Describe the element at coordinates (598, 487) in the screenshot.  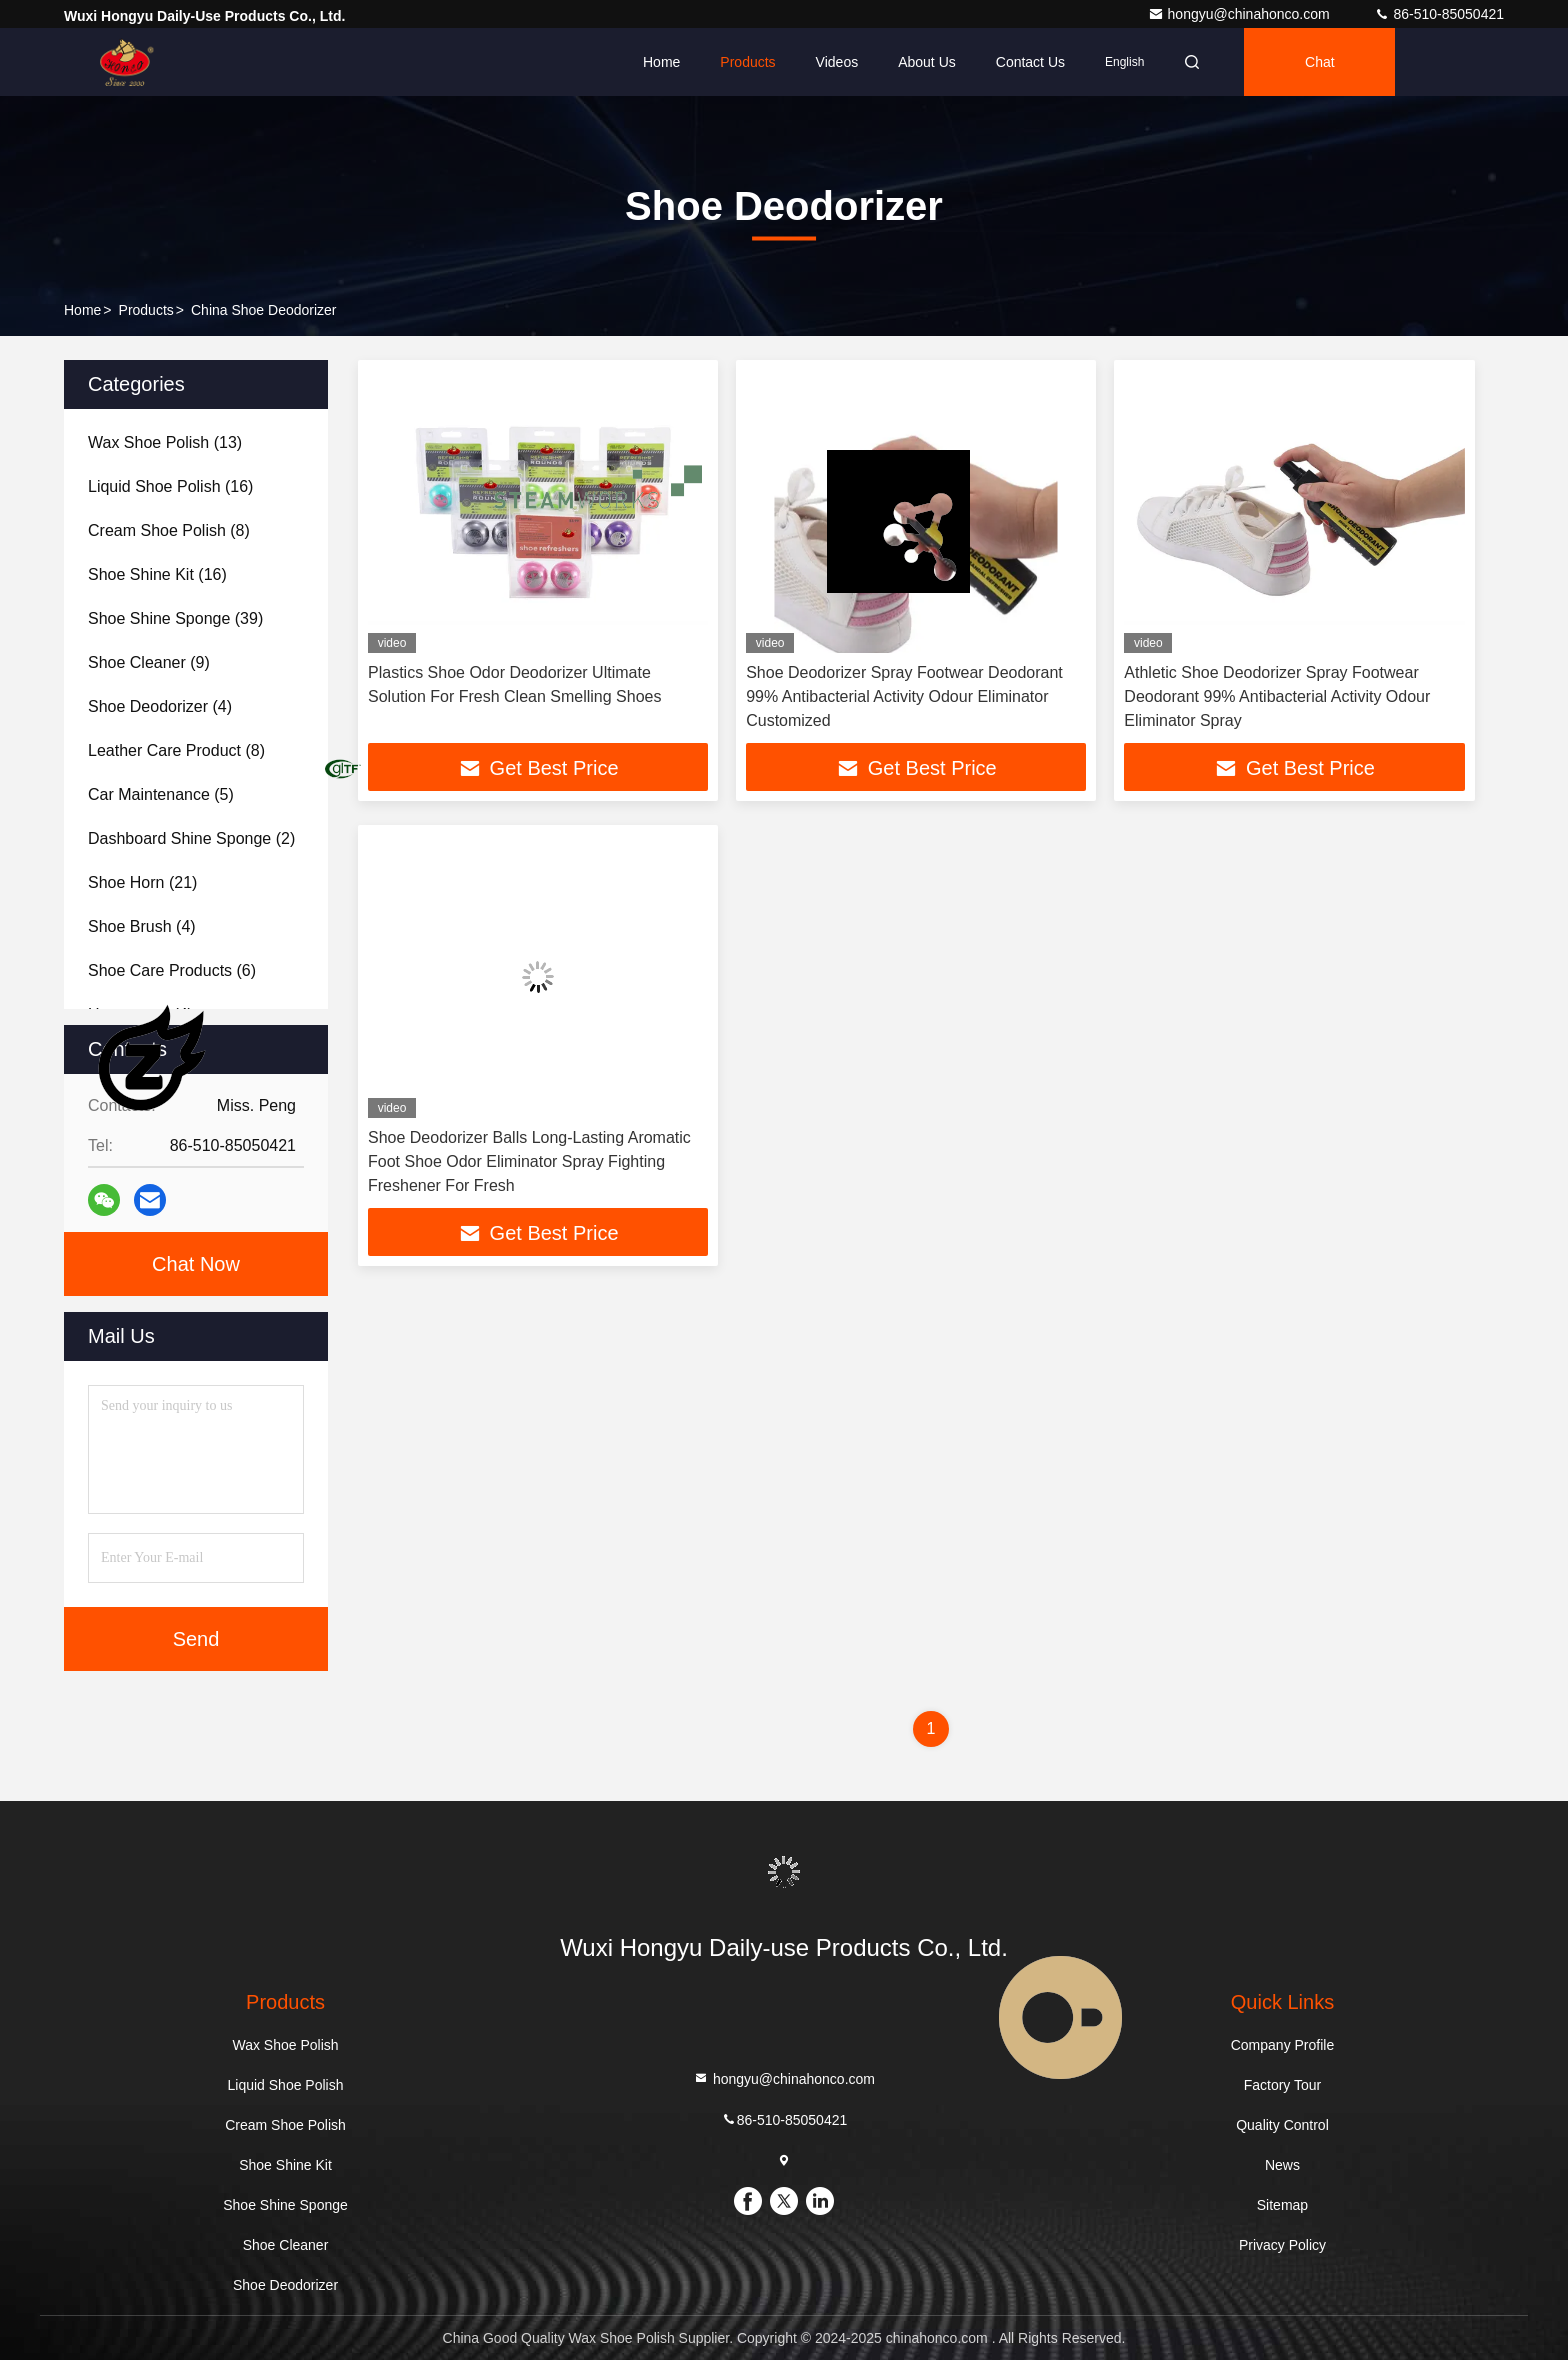
I see `access steamworks developer portal` at that location.